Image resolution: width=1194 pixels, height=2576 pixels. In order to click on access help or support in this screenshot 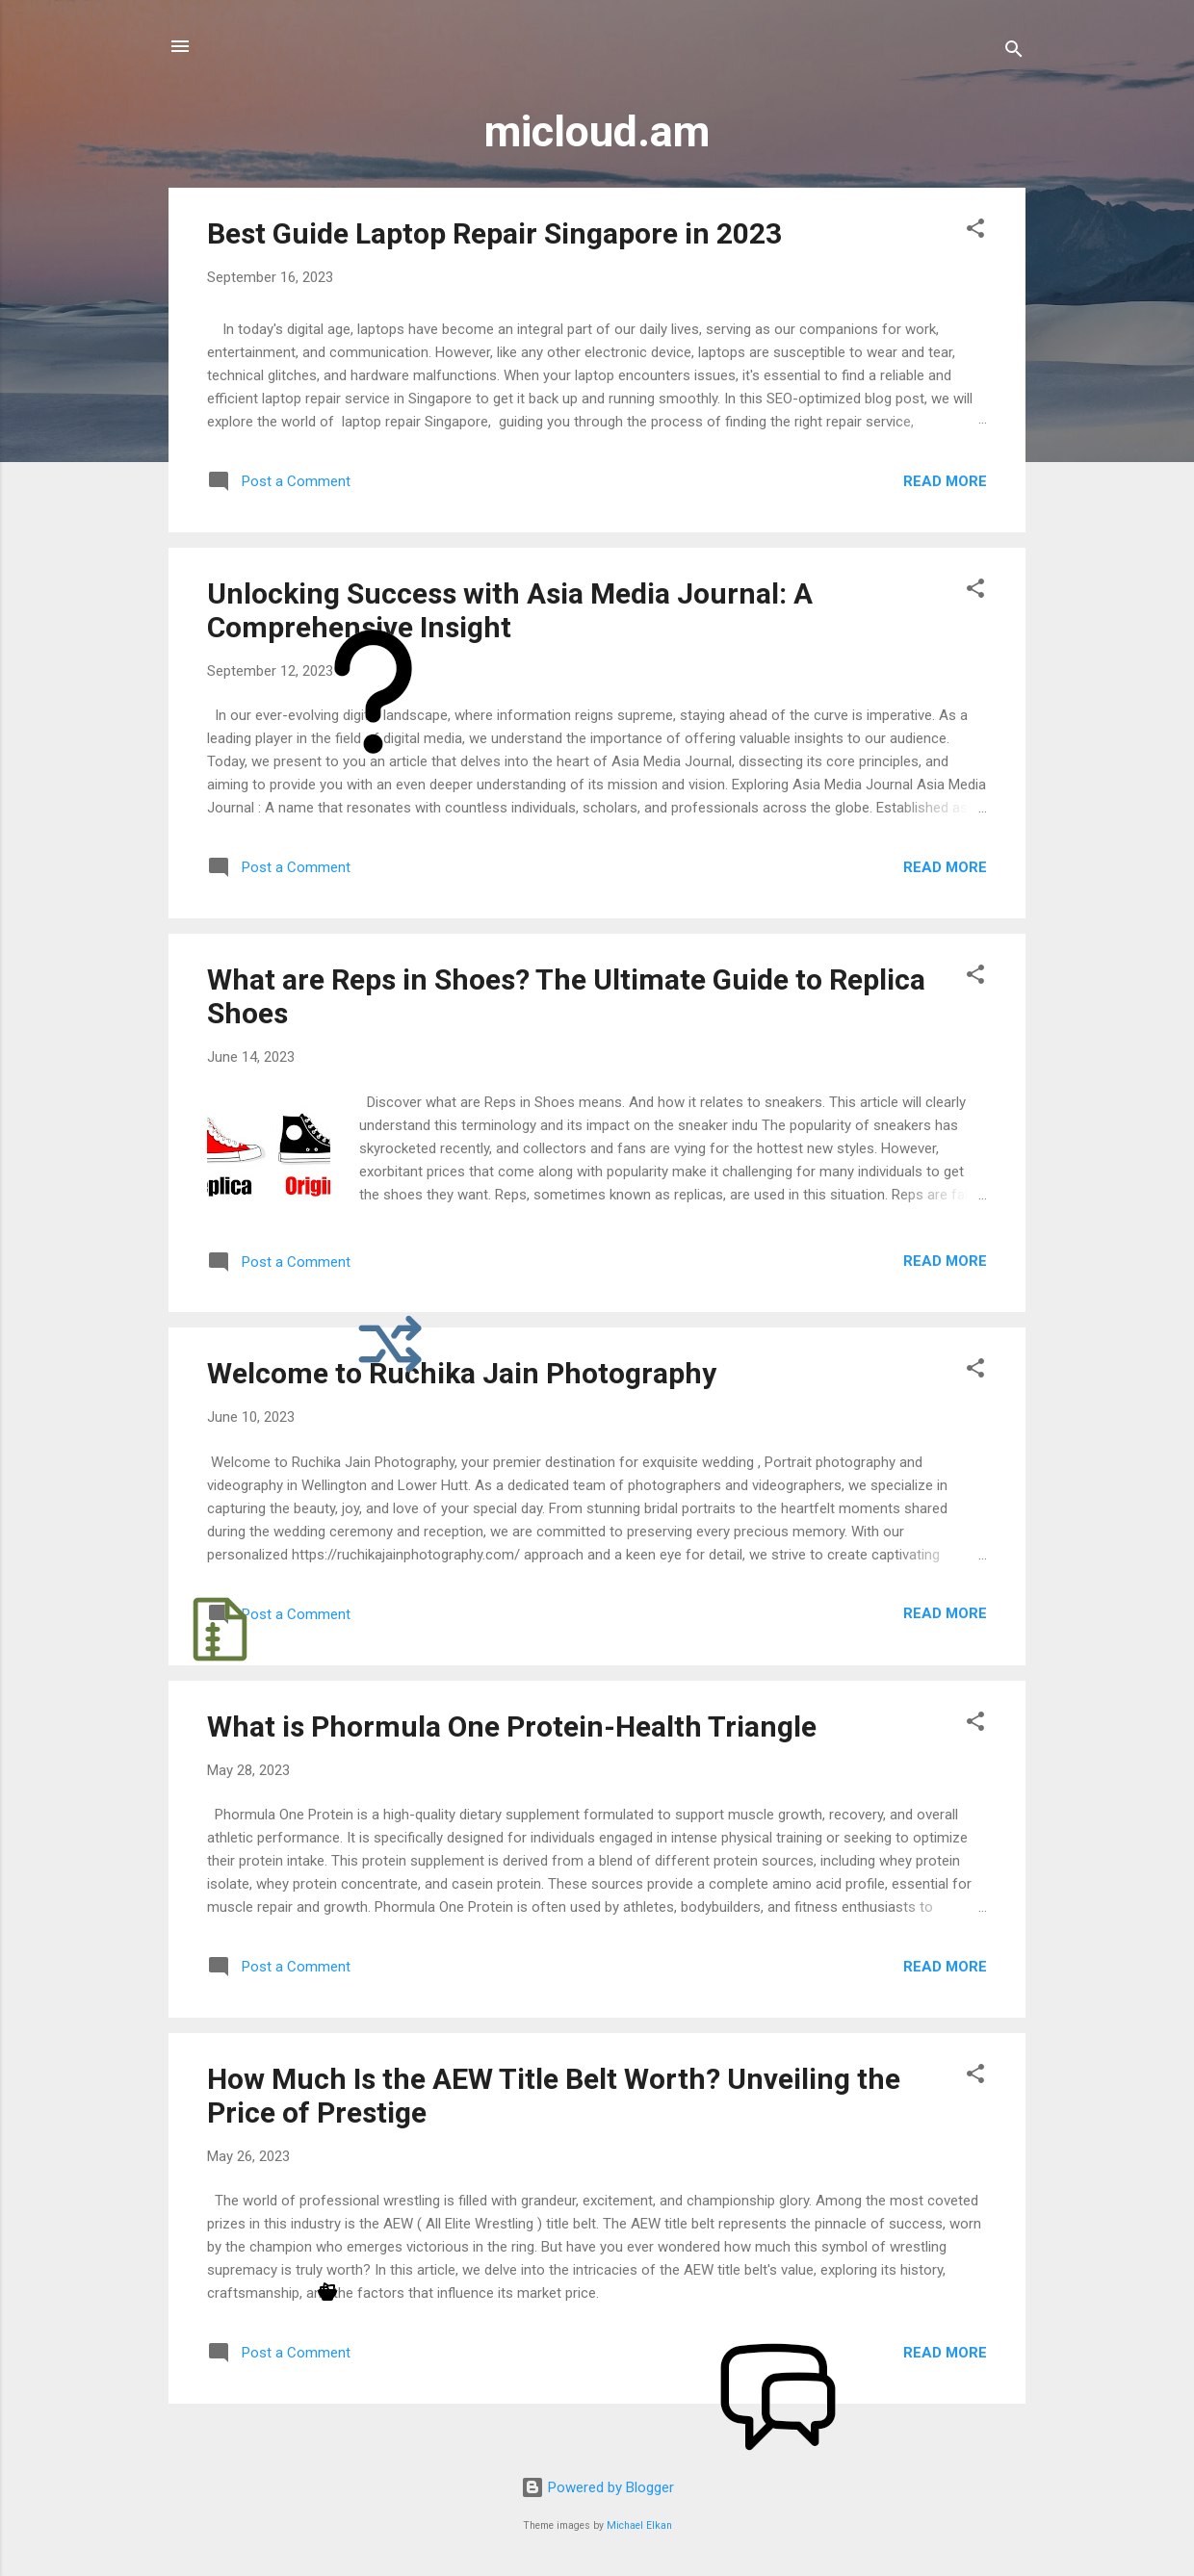, I will do `click(373, 691)`.